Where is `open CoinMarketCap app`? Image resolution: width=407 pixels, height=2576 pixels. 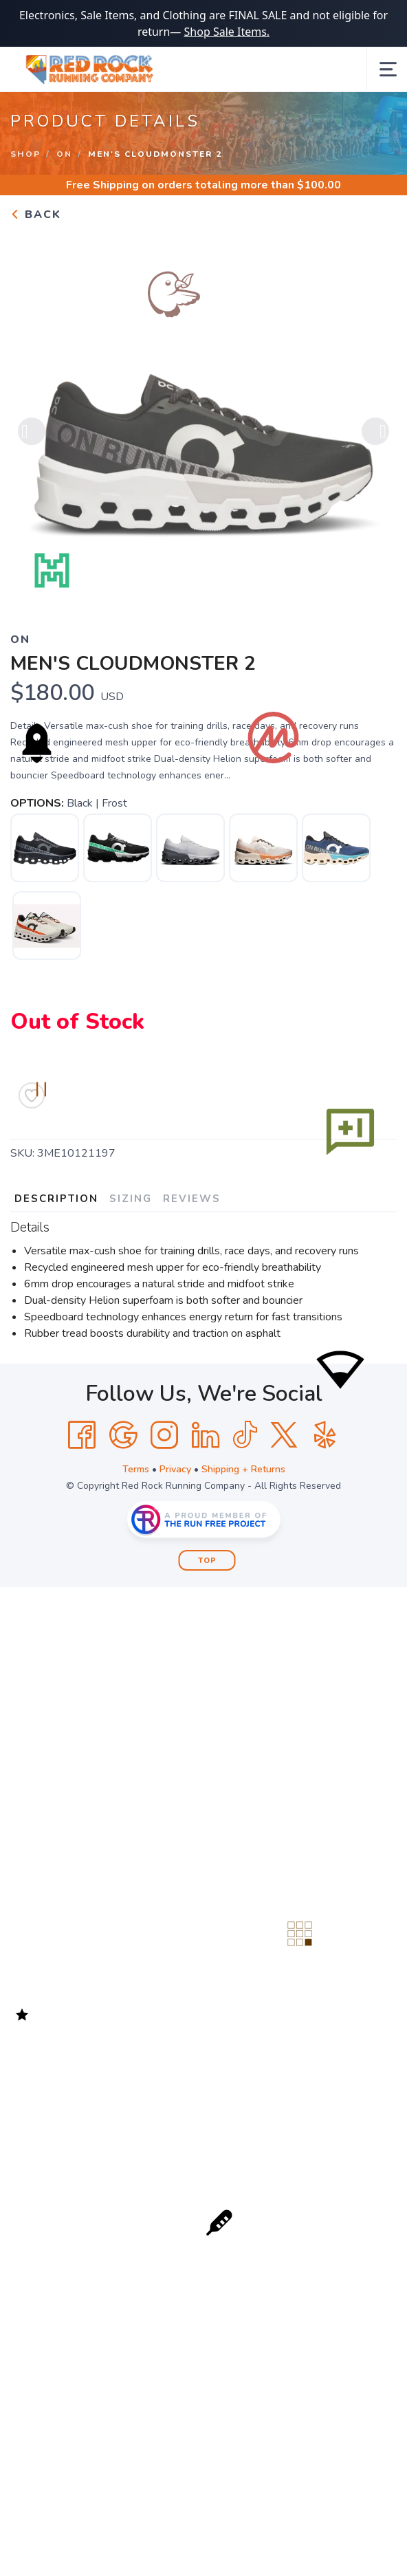
open CoinMarketCap app is located at coordinates (273, 737).